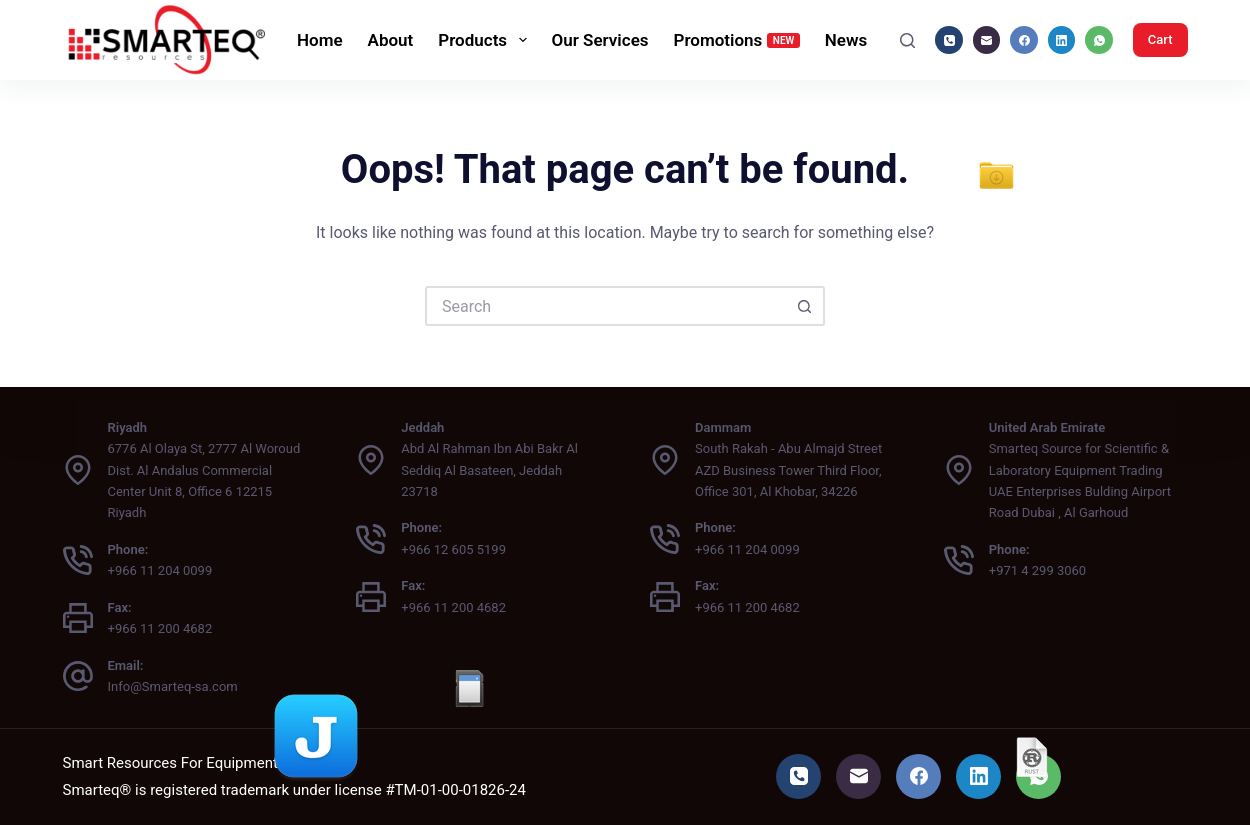 The image size is (1250, 825). I want to click on access your downloads folder, so click(996, 175).